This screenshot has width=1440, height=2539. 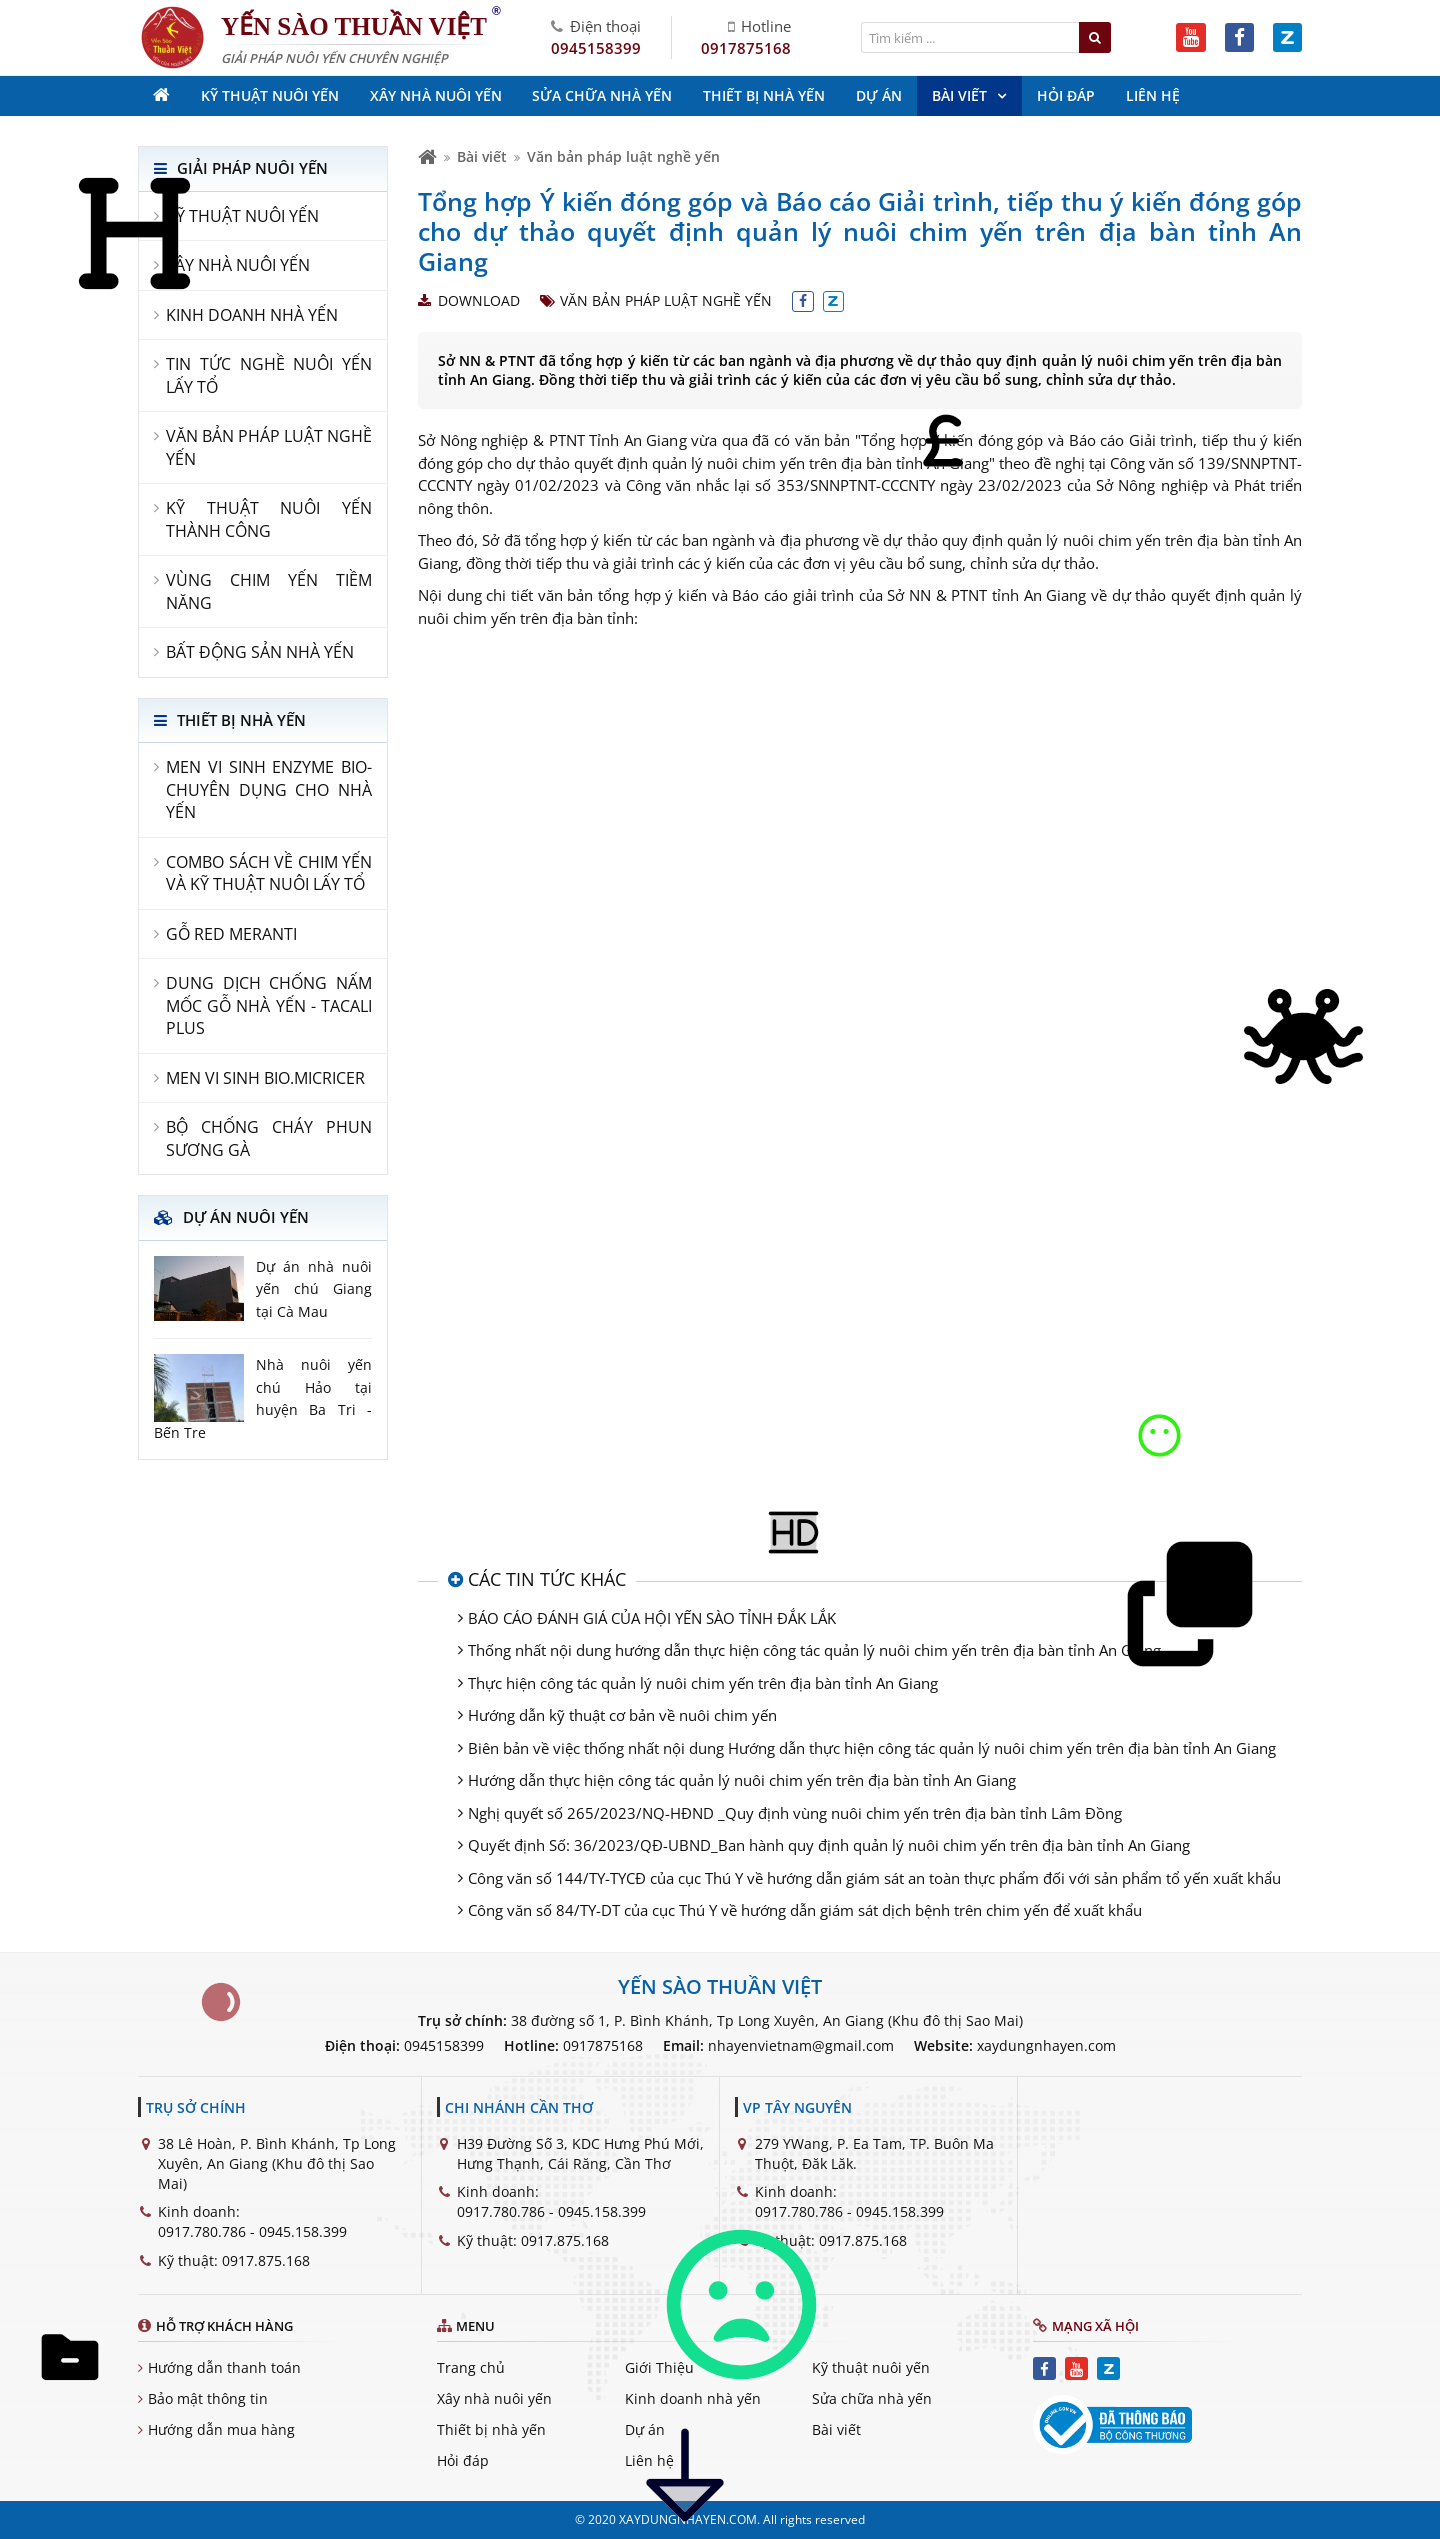 What do you see at coordinates (134, 233) in the screenshot?
I see `insert a heading or header text` at bounding box center [134, 233].